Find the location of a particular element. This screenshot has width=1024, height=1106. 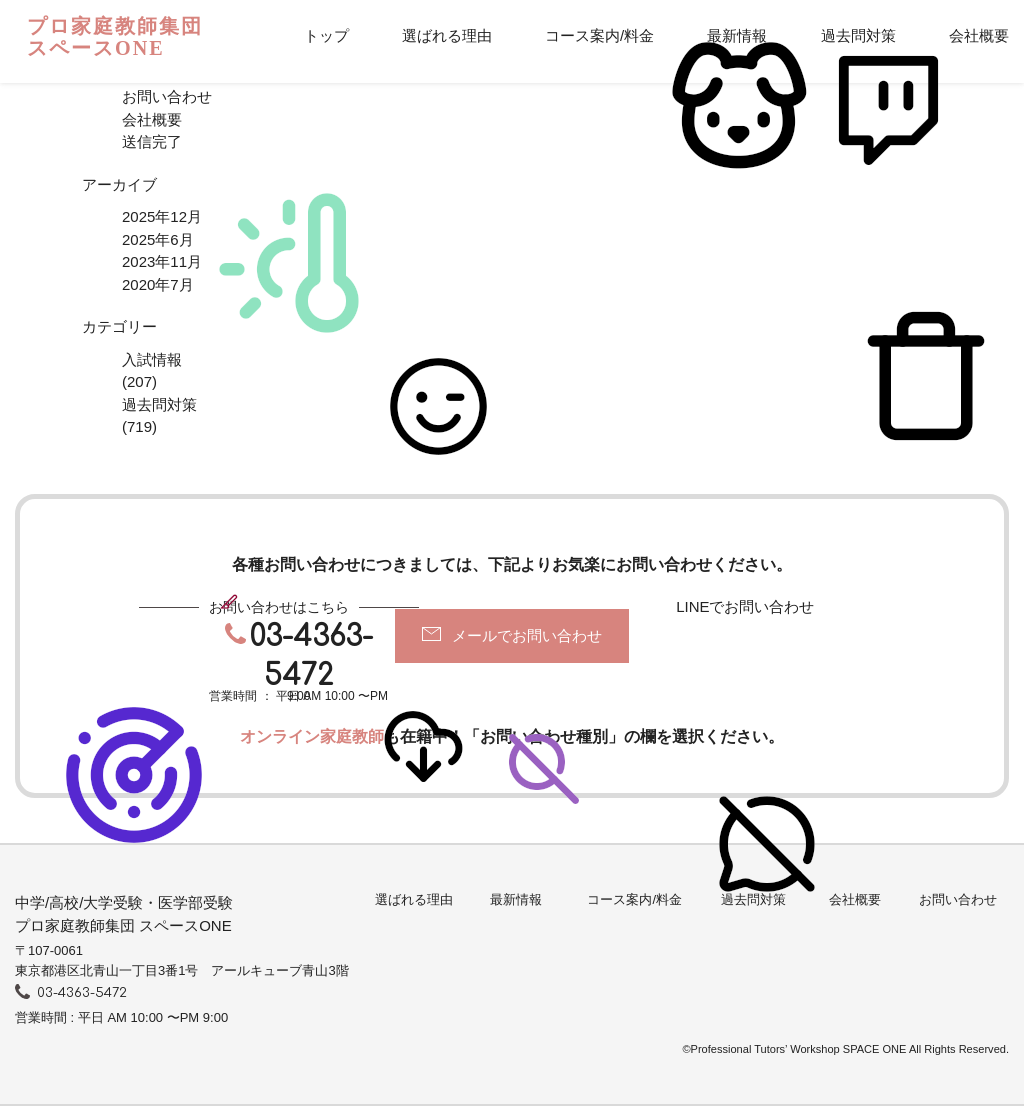

download file from cloud storage is located at coordinates (423, 746).